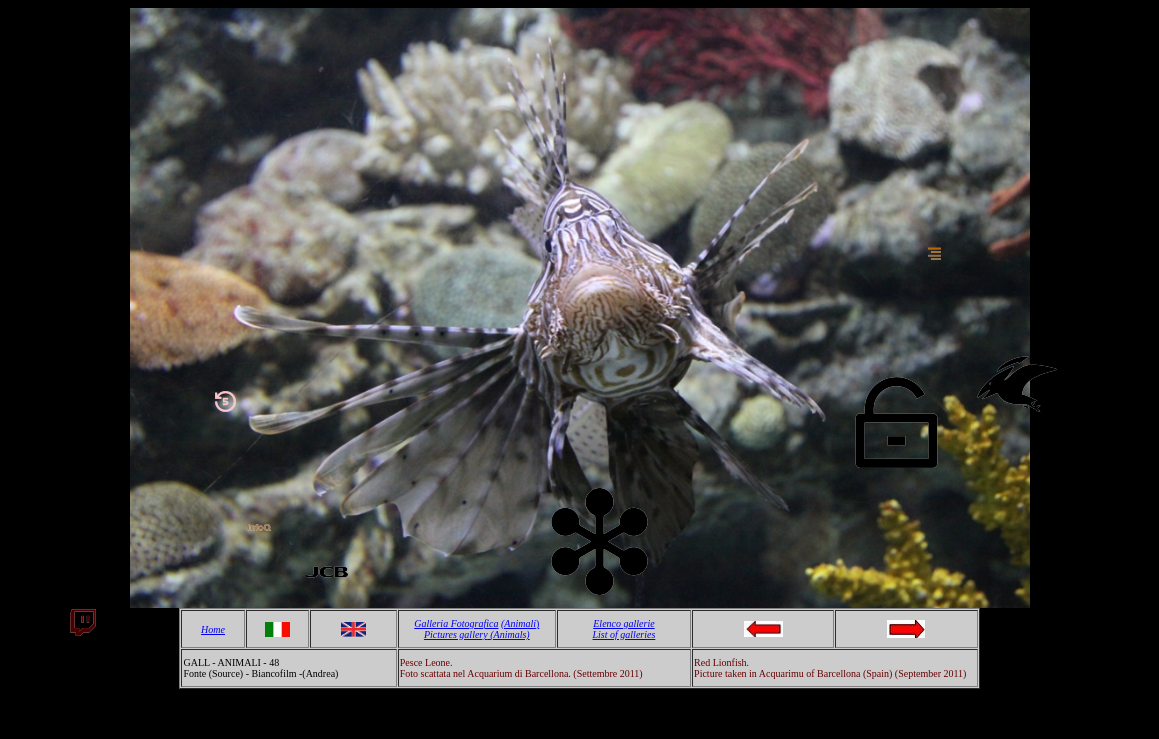 Image resolution: width=1159 pixels, height=739 pixels. I want to click on unlock a secured item or feature, so click(896, 422).